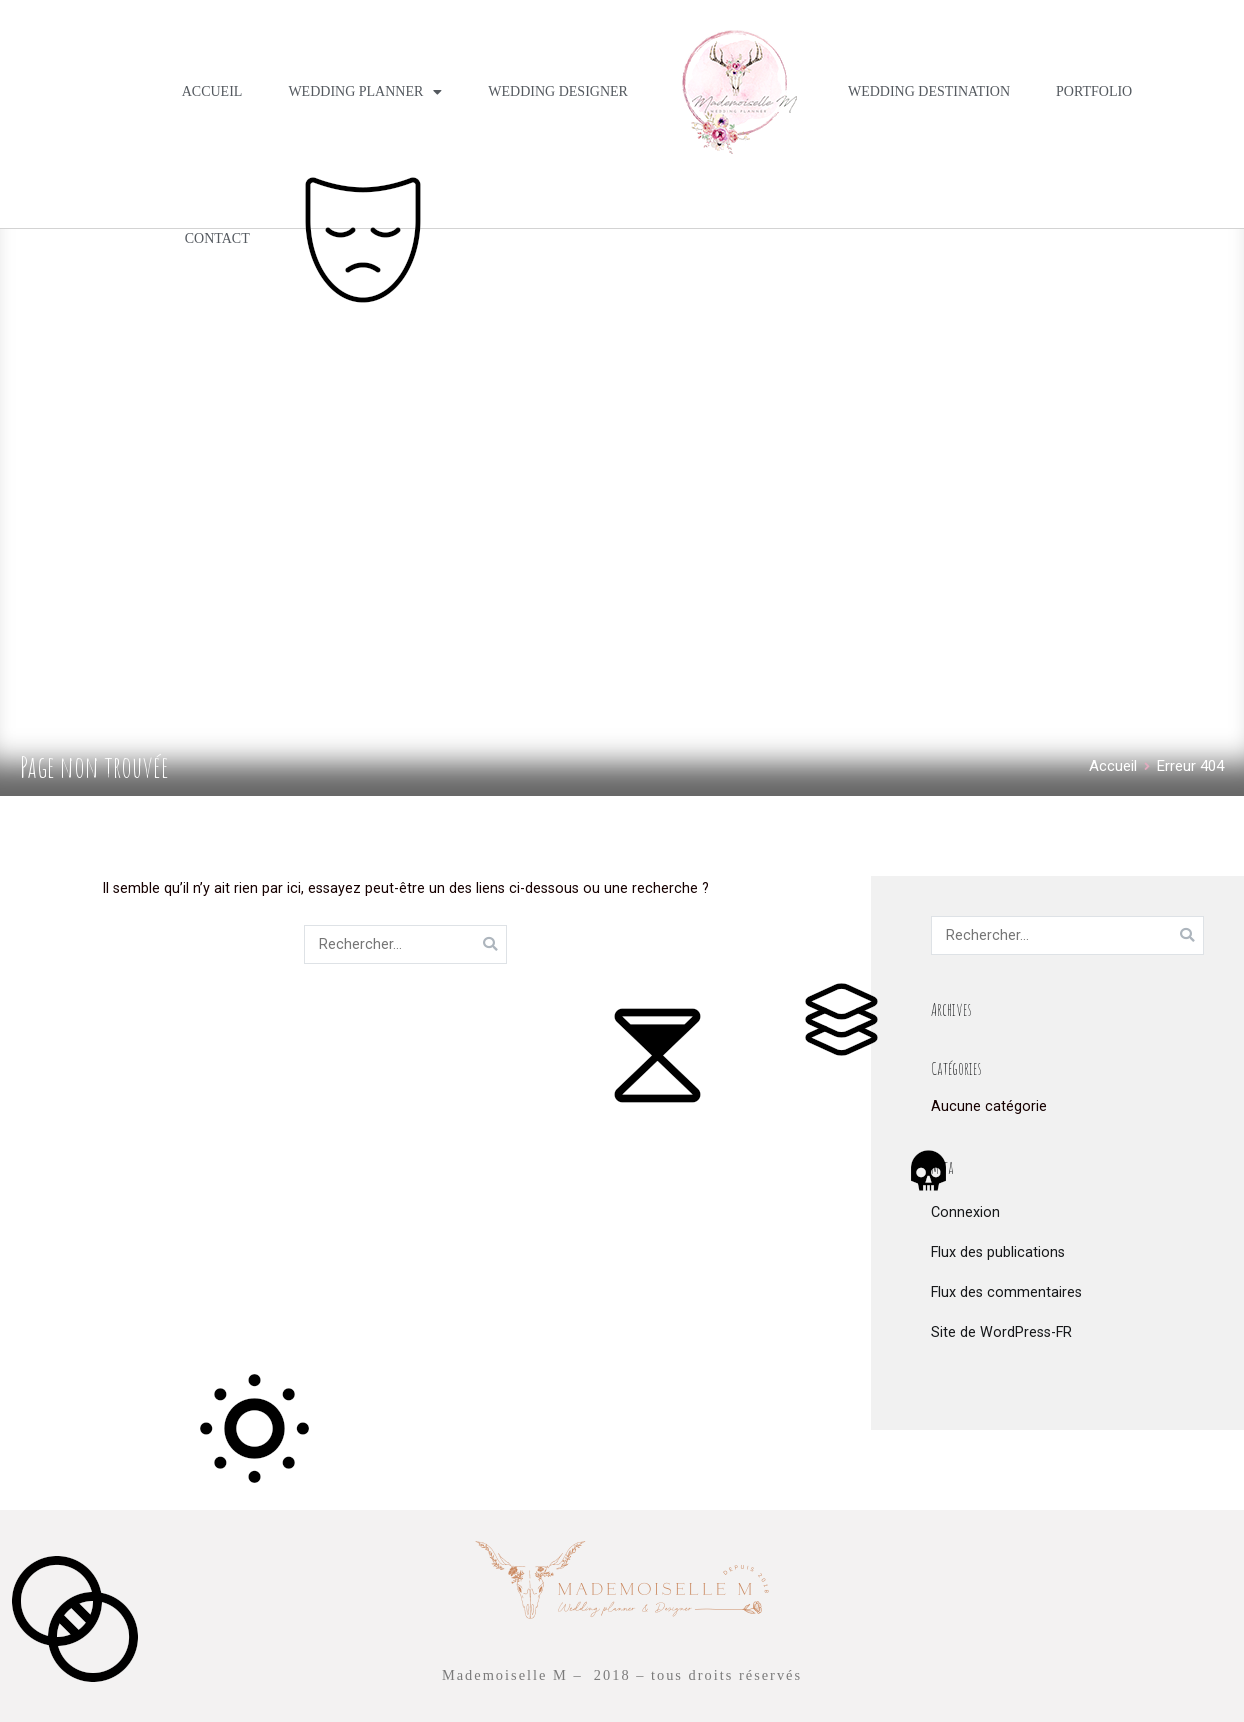  Describe the element at coordinates (254, 1428) in the screenshot. I see `reduce screen brightness` at that location.